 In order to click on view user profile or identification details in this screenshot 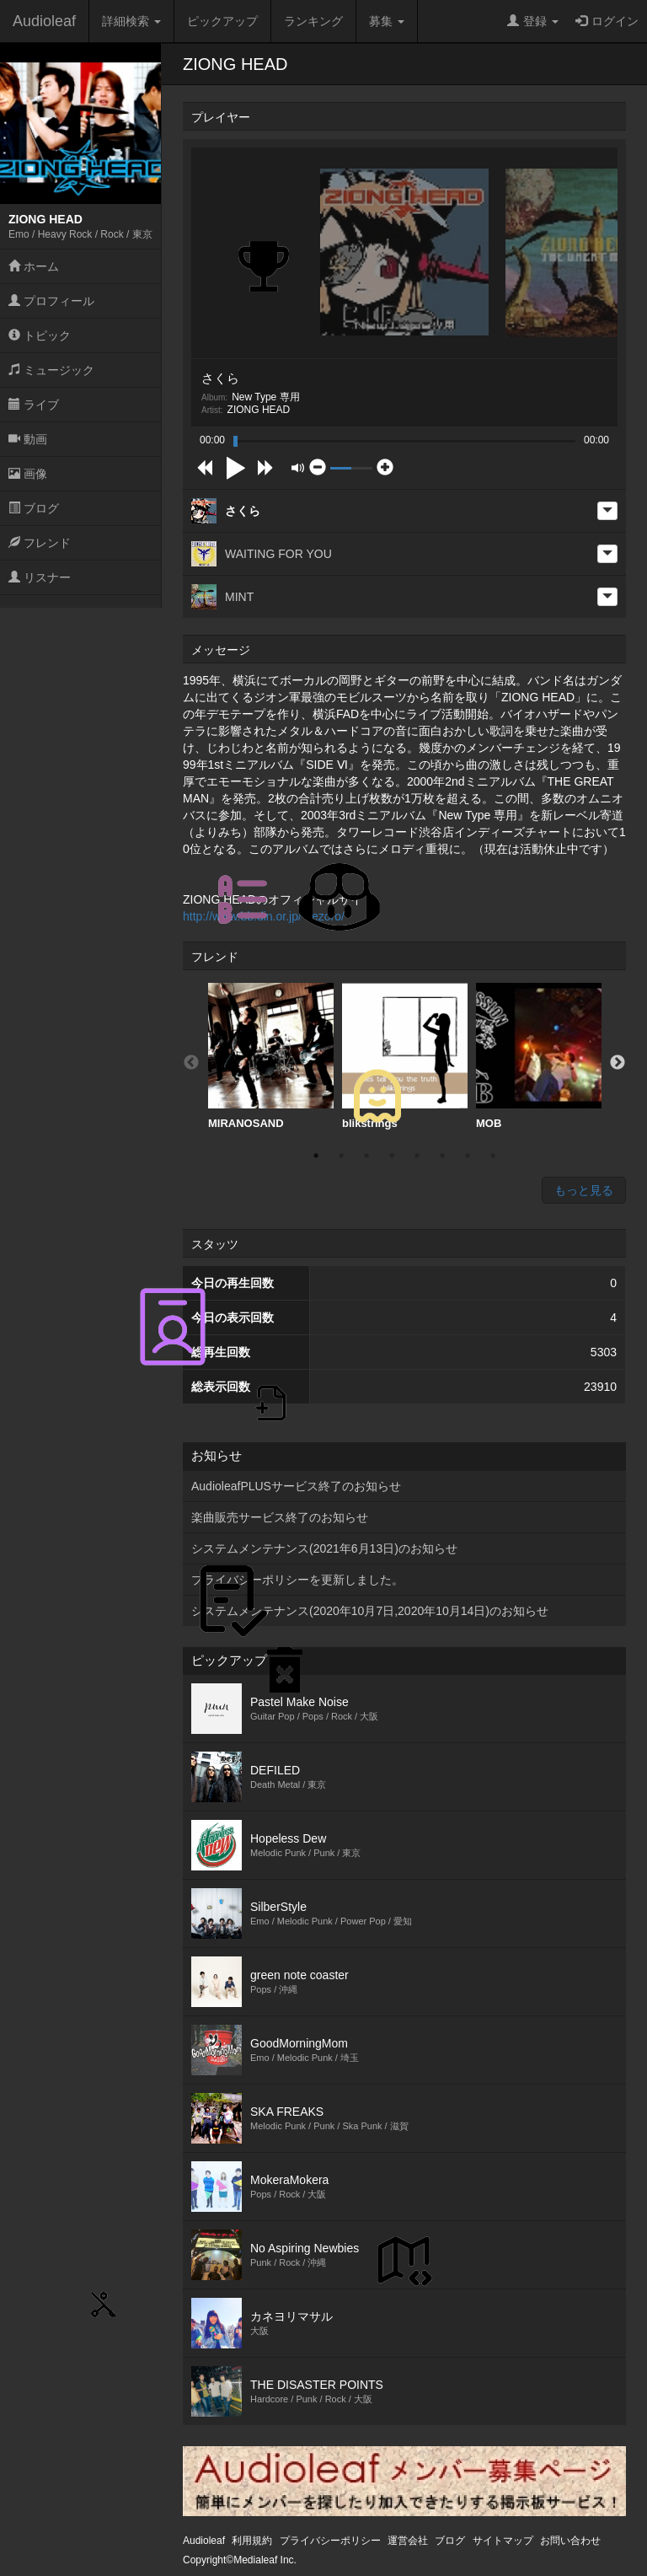, I will do `click(173, 1327)`.